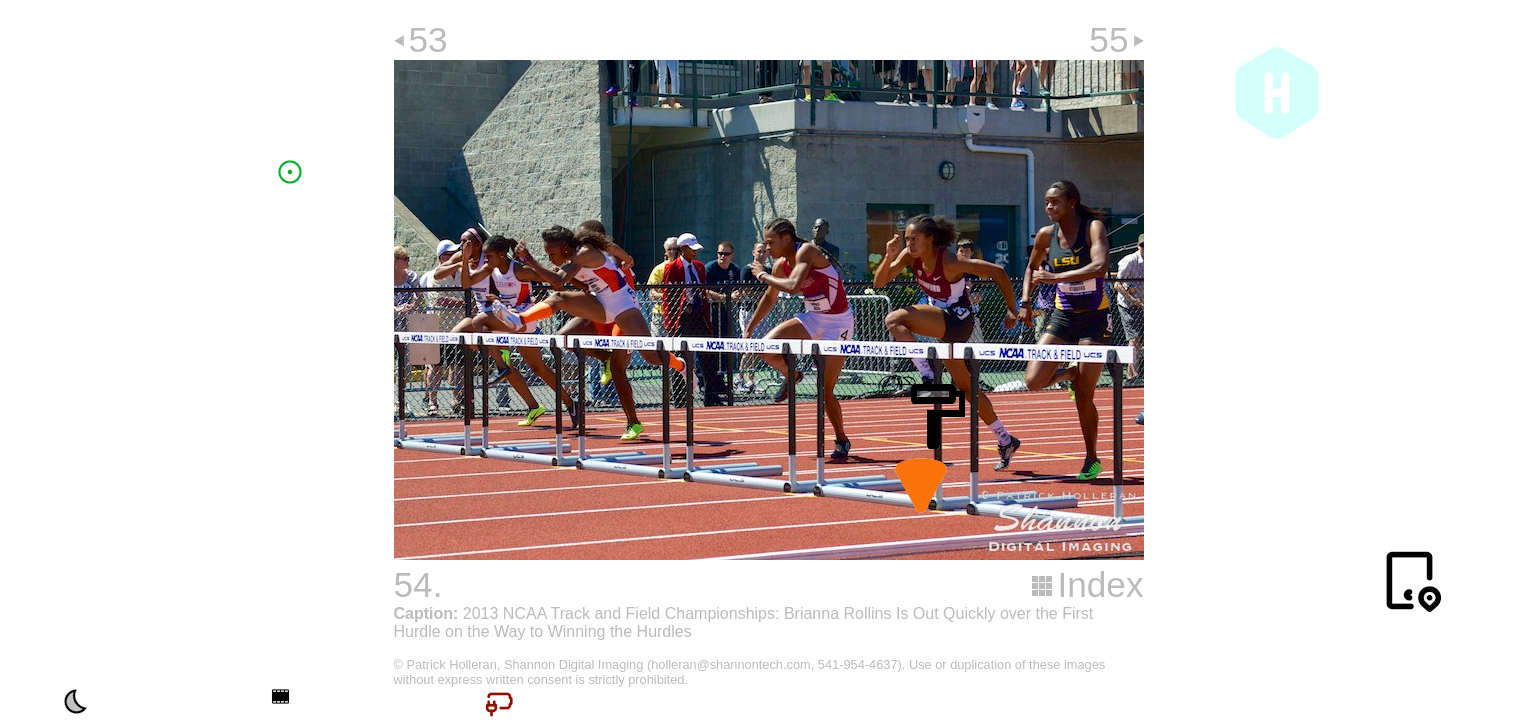 This screenshot has height=720, width=1537. What do you see at coordinates (290, 172) in the screenshot?
I see `select or mark an item as active` at bounding box center [290, 172].